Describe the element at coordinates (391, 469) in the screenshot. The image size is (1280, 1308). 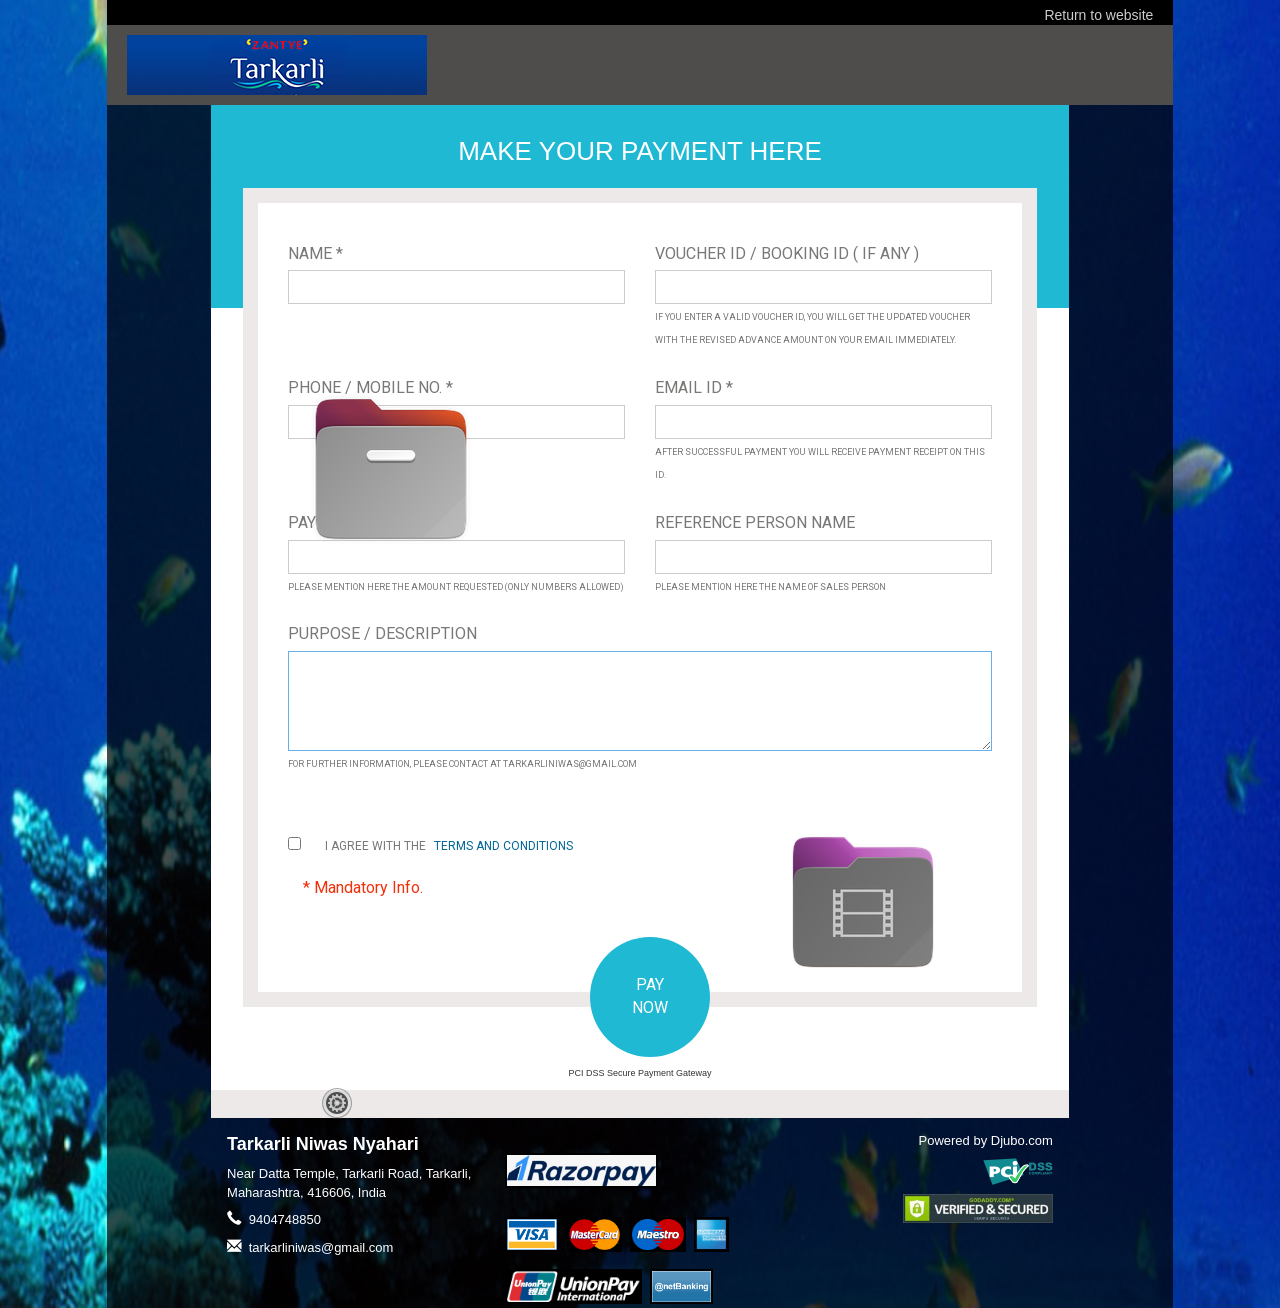
I see `open the file manager application` at that location.